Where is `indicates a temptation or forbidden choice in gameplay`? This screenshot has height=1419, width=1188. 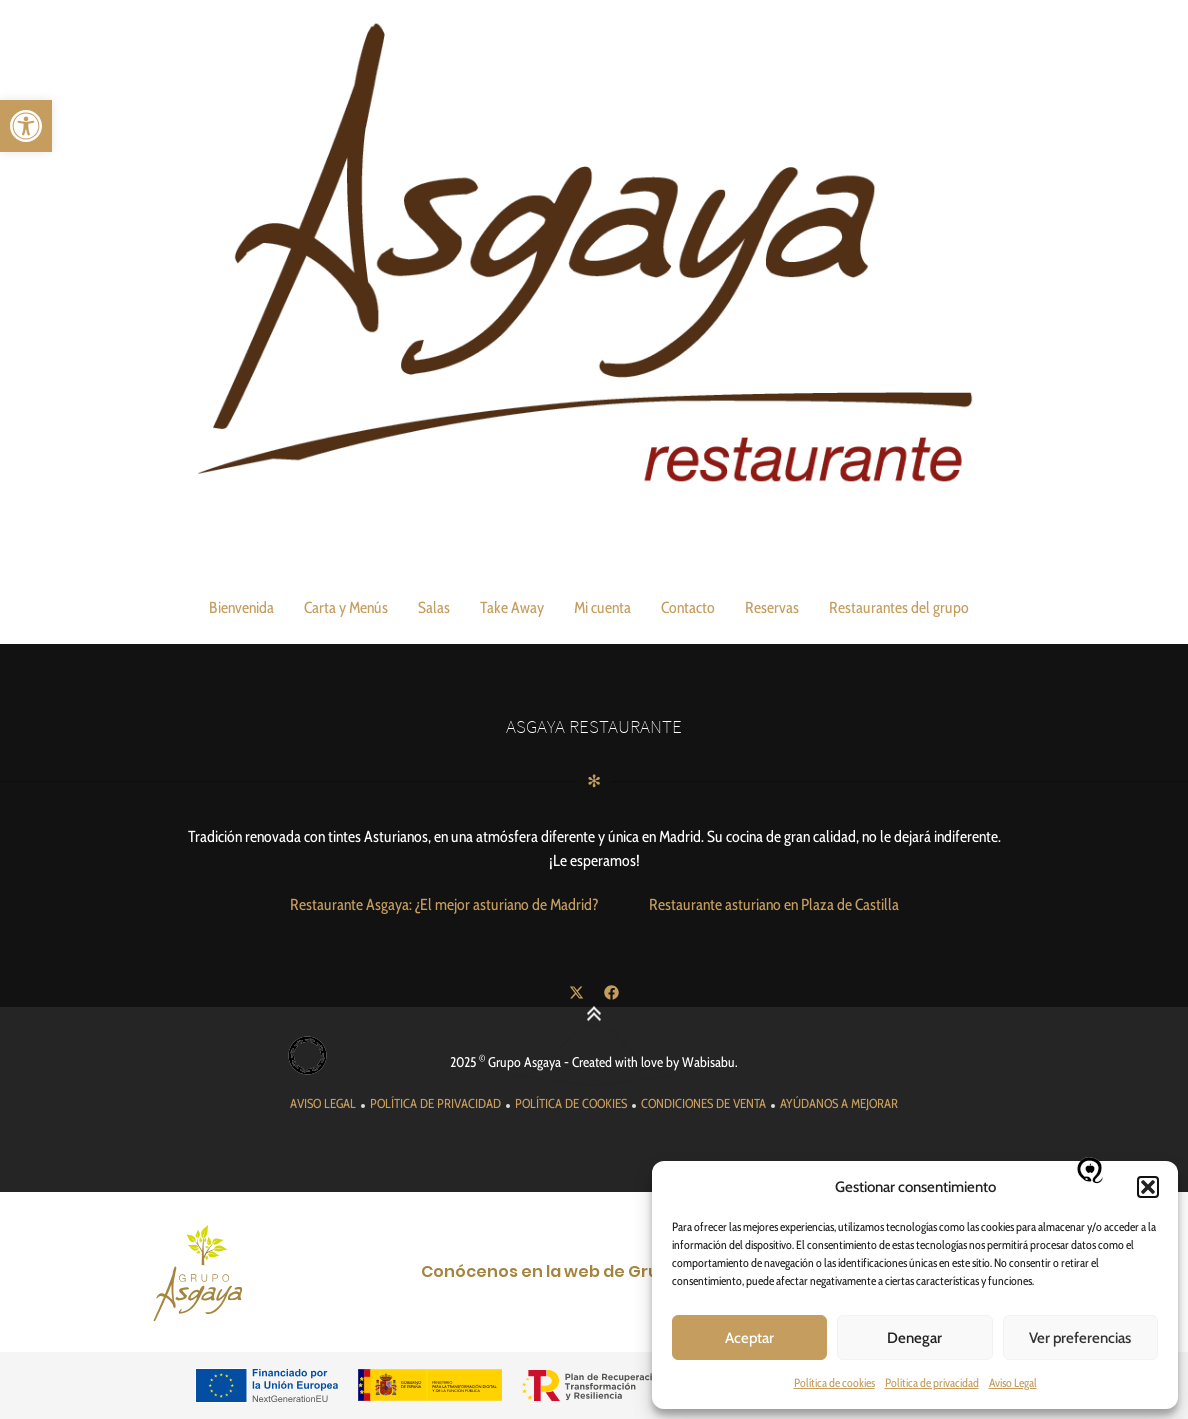
indicates a temptation or forbidden choice in gameplay is located at coordinates (1090, 1170).